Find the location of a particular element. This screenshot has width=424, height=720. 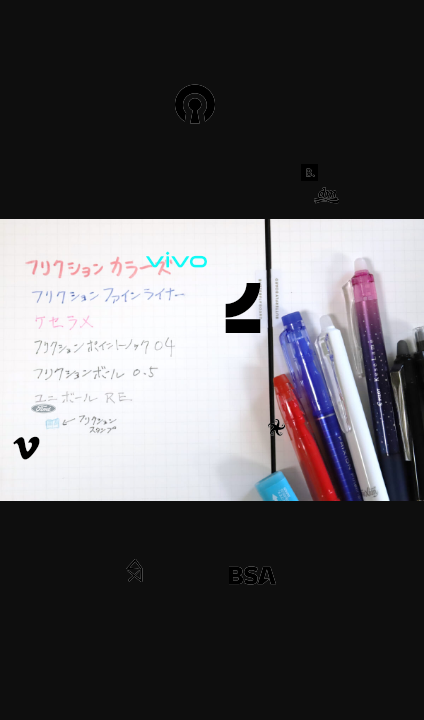

open the Homify app is located at coordinates (134, 570).